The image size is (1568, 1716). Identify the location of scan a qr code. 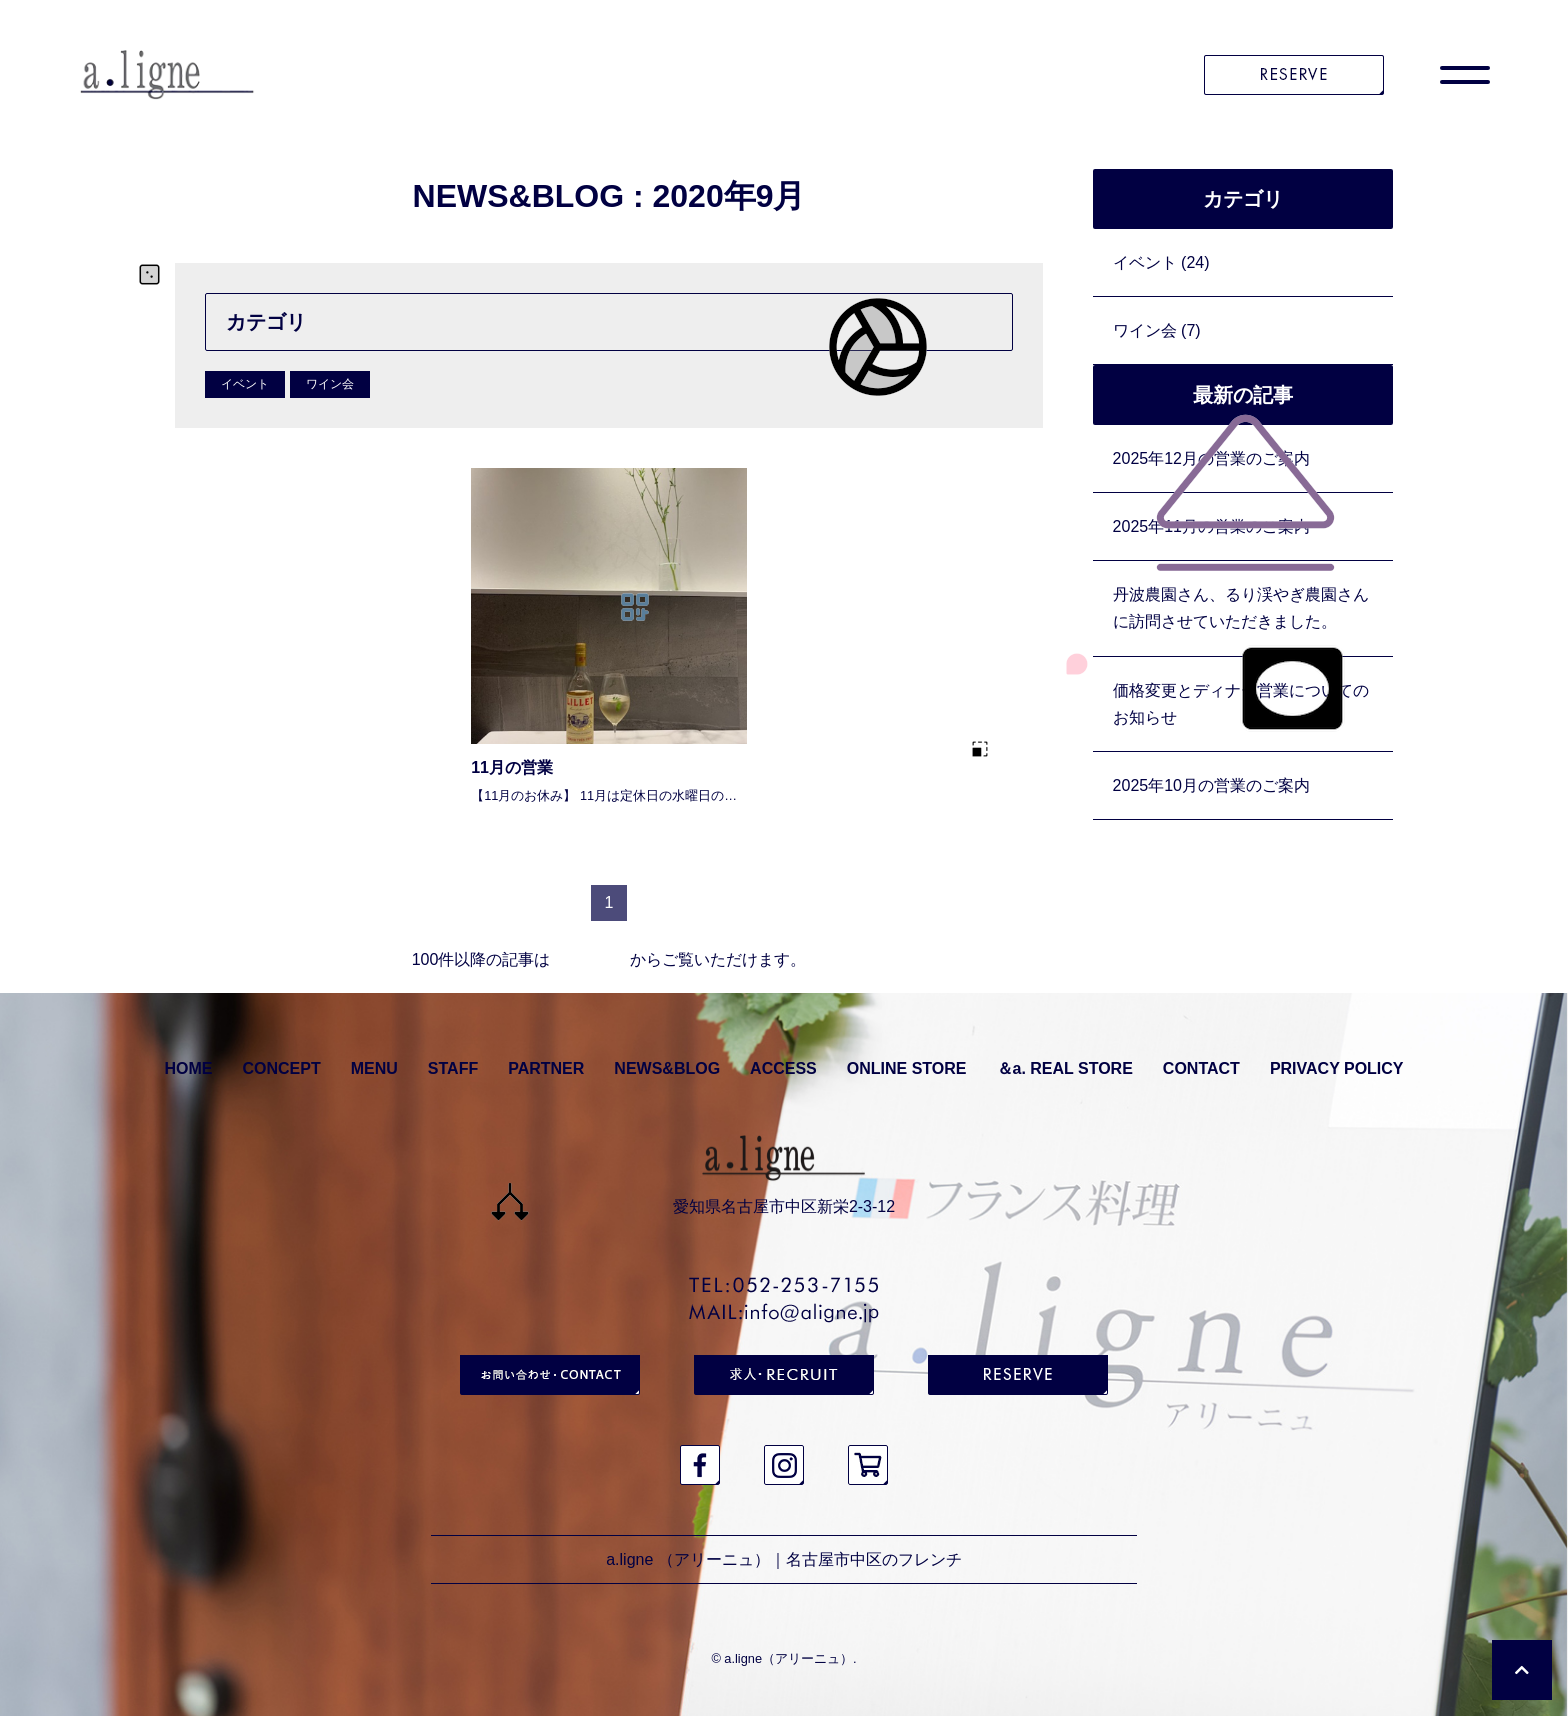
(635, 607).